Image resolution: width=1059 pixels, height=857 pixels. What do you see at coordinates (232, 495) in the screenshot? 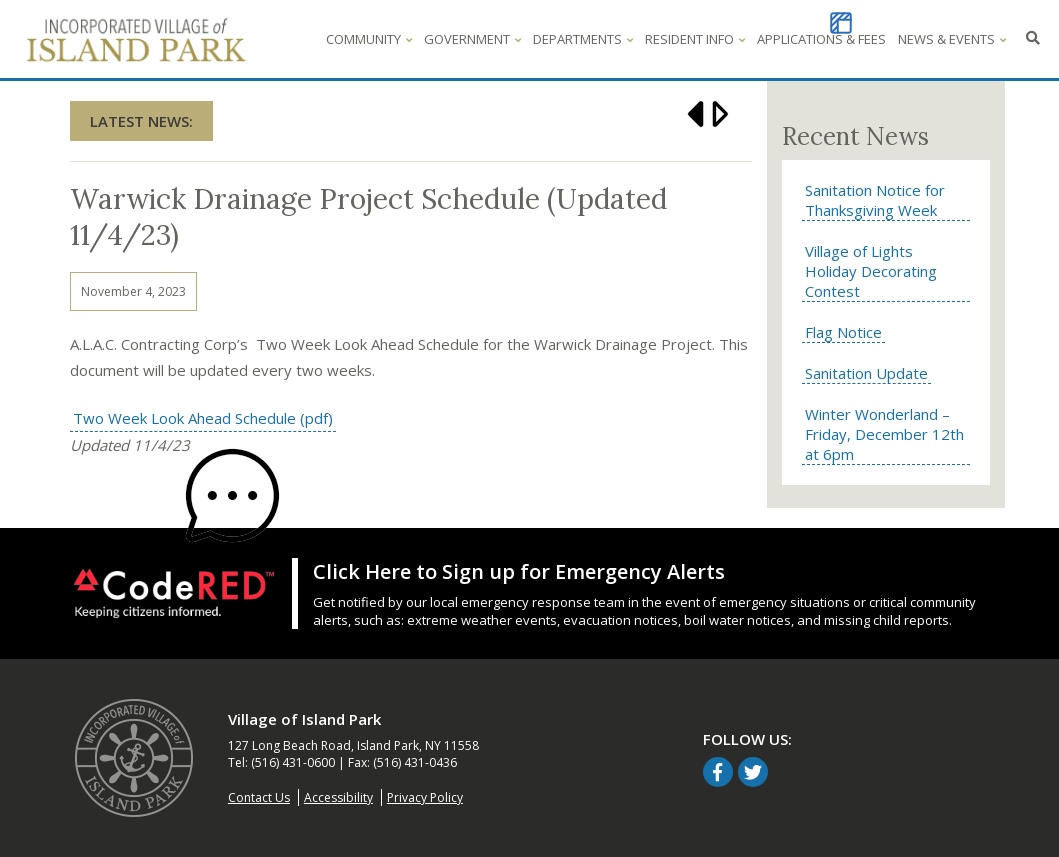
I see `open chat or messaging` at bounding box center [232, 495].